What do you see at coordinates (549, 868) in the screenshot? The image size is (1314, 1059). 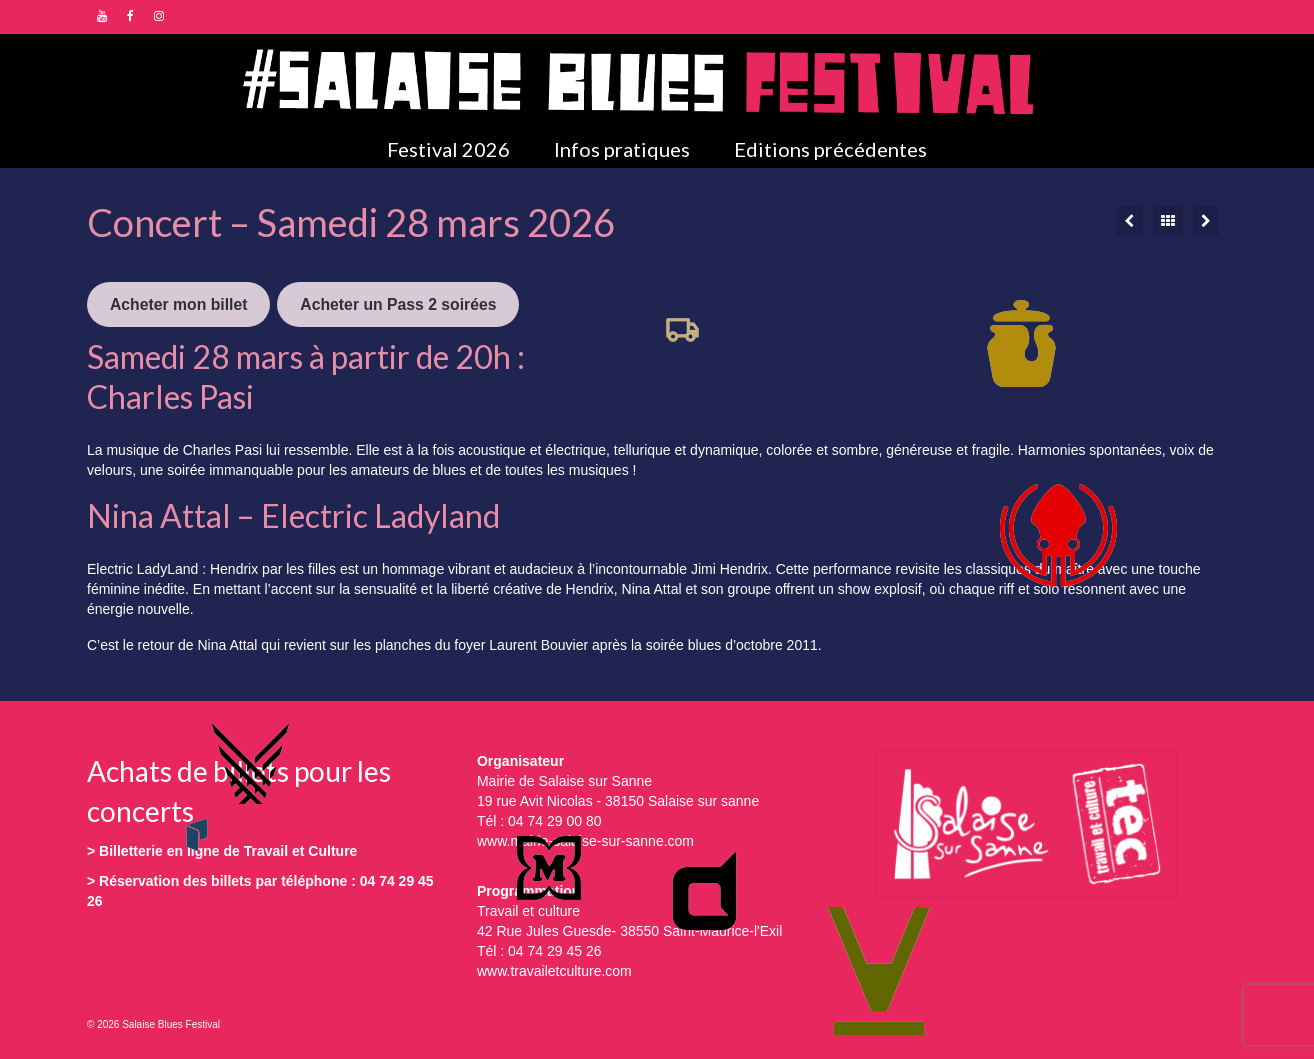 I see `müller brand logo` at bounding box center [549, 868].